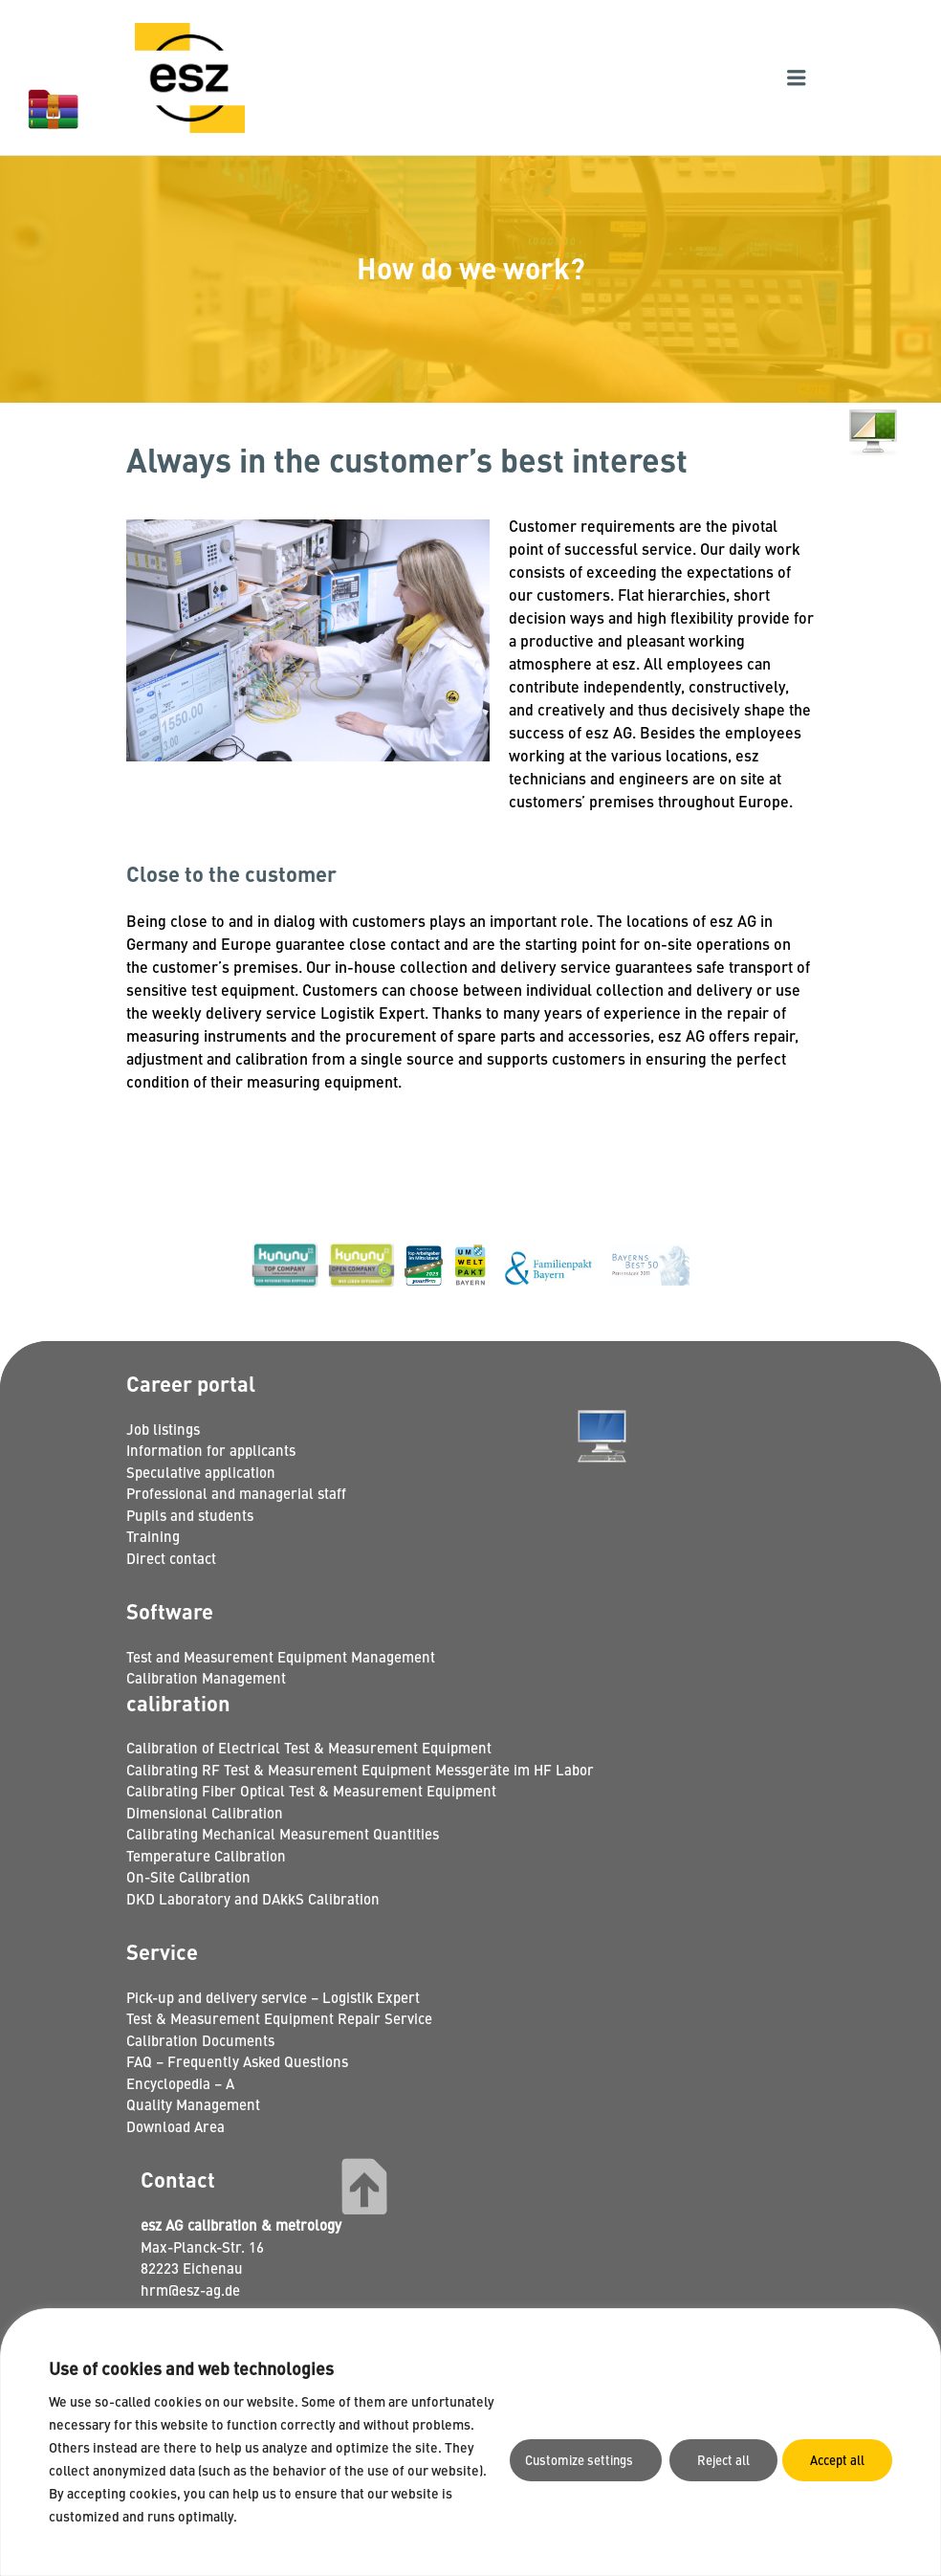 The height and width of the screenshot is (2576, 941). What do you see at coordinates (602, 1437) in the screenshot?
I see `access computer or desktop settings` at bounding box center [602, 1437].